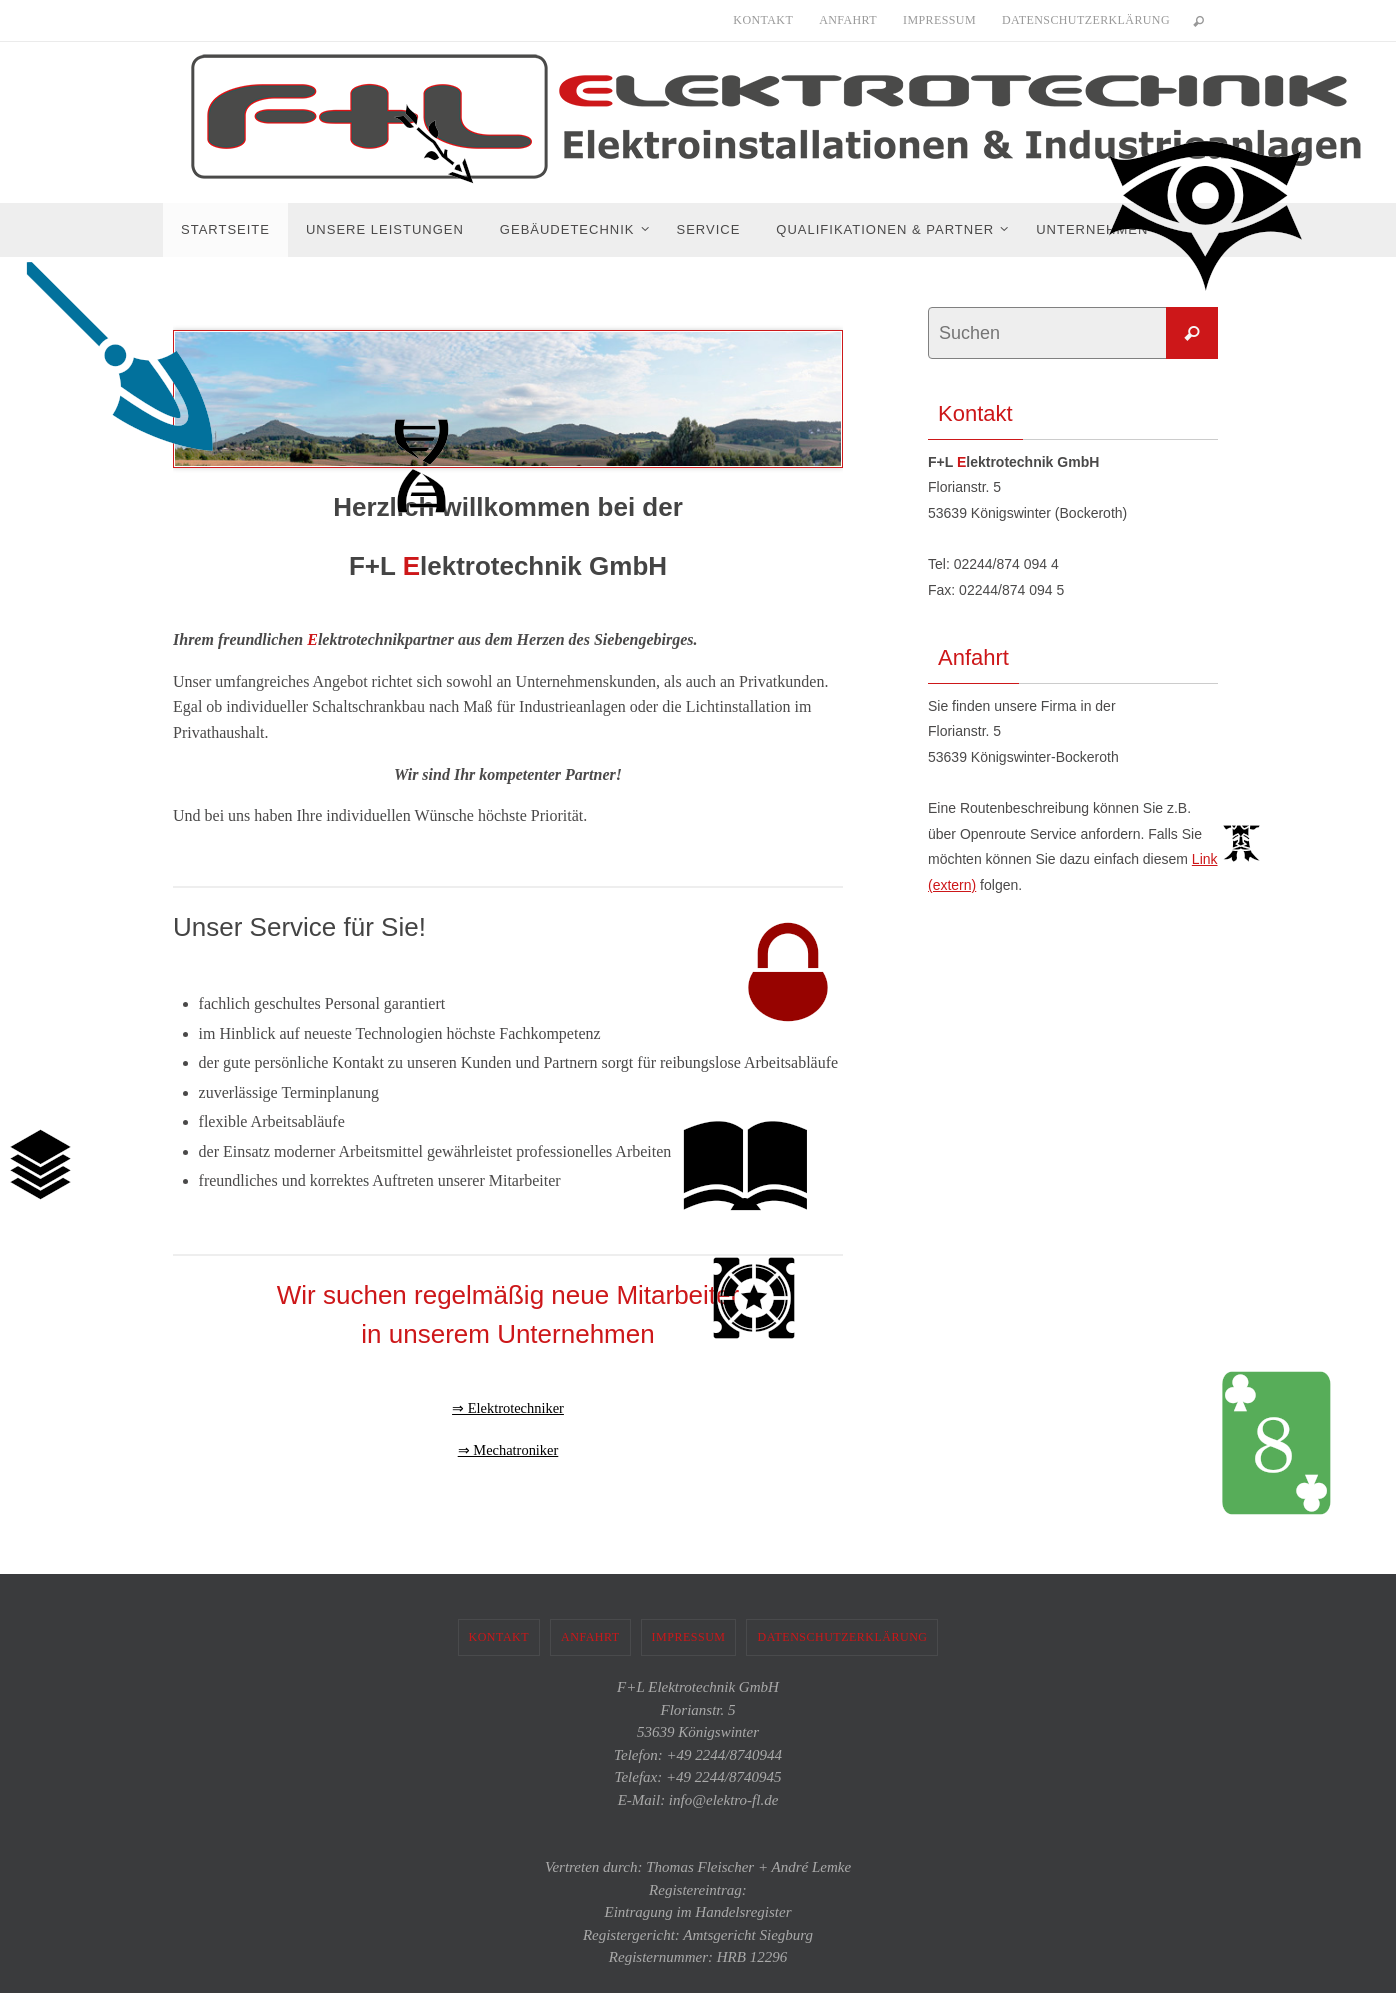 The height and width of the screenshot is (1994, 1396). Describe the element at coordinates (1276, 1443) in the screenshot. I see `eight of clubs playing card` at that location.